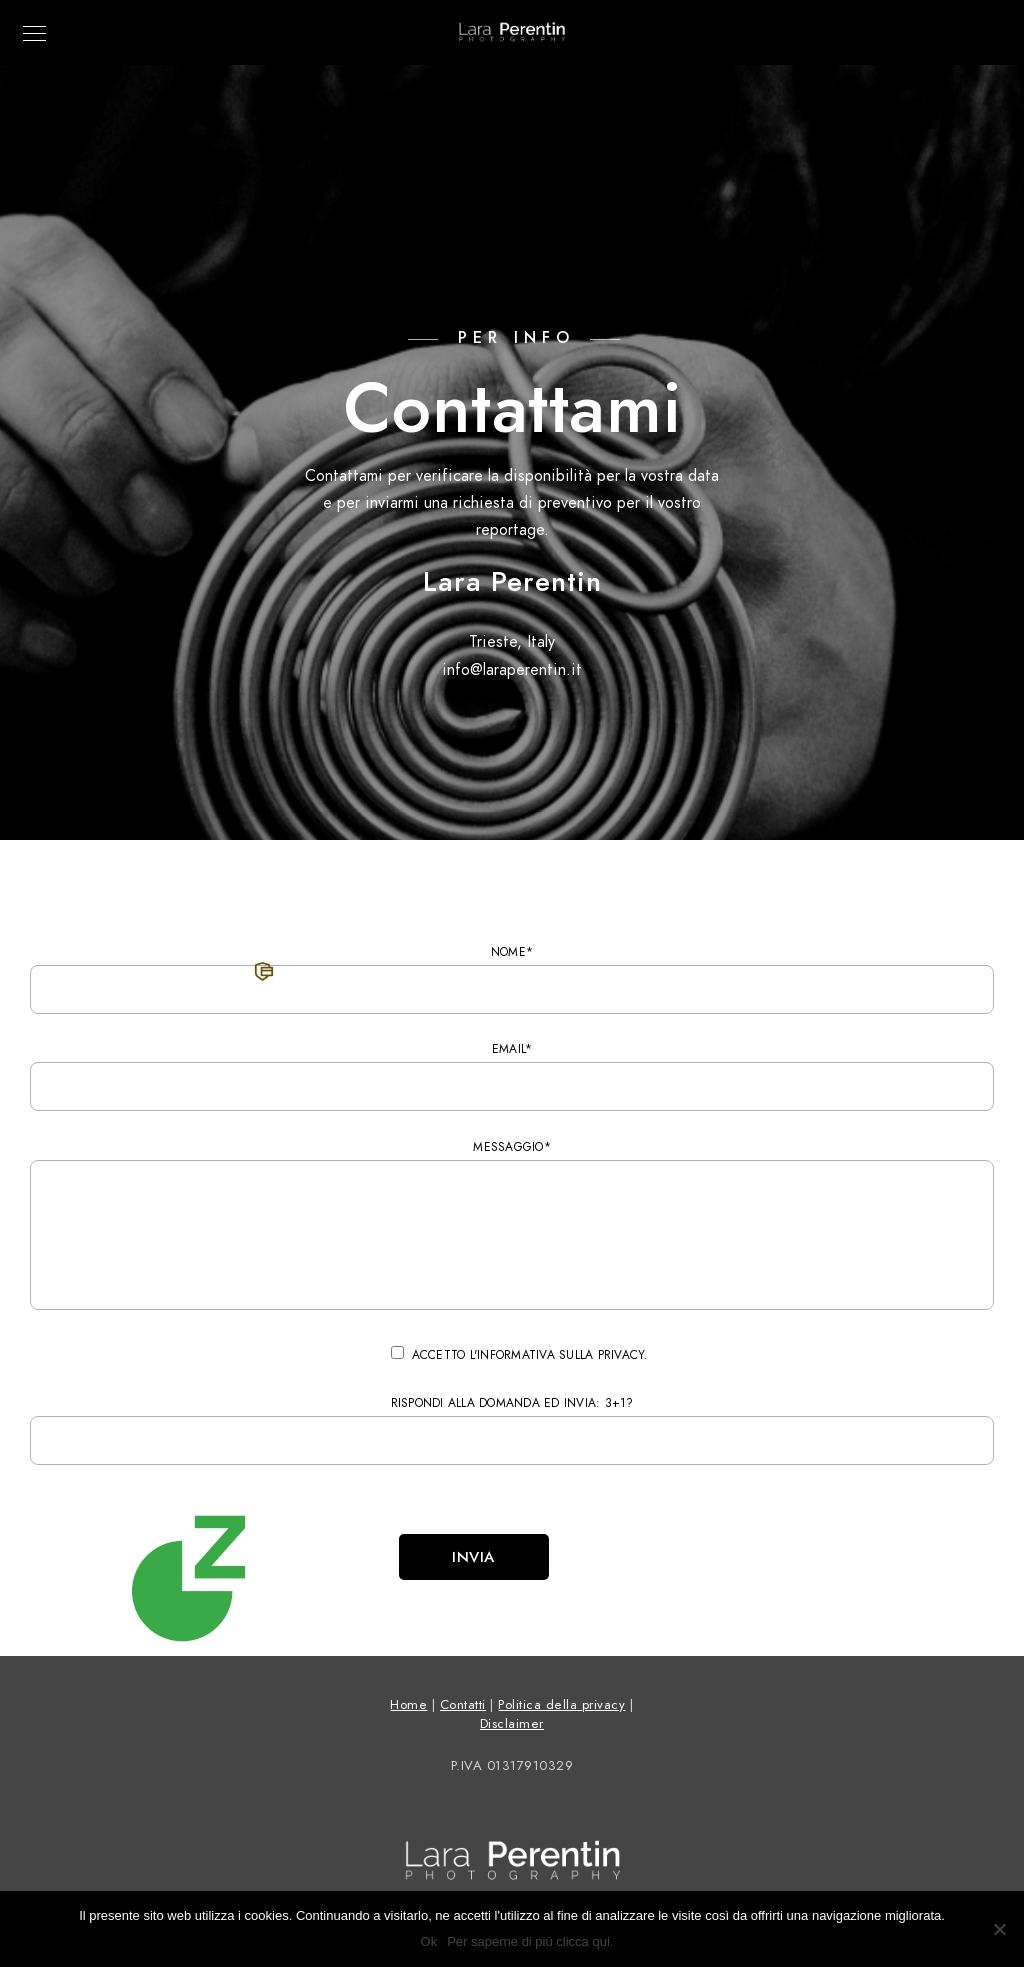 Image resolution: width=1024 pixels, height=1967 pixels. What do you see at coordinates (263, 971) in the screenshot?
I see `indicates secure payment or transaction protection` at bounding box center [263, 971].